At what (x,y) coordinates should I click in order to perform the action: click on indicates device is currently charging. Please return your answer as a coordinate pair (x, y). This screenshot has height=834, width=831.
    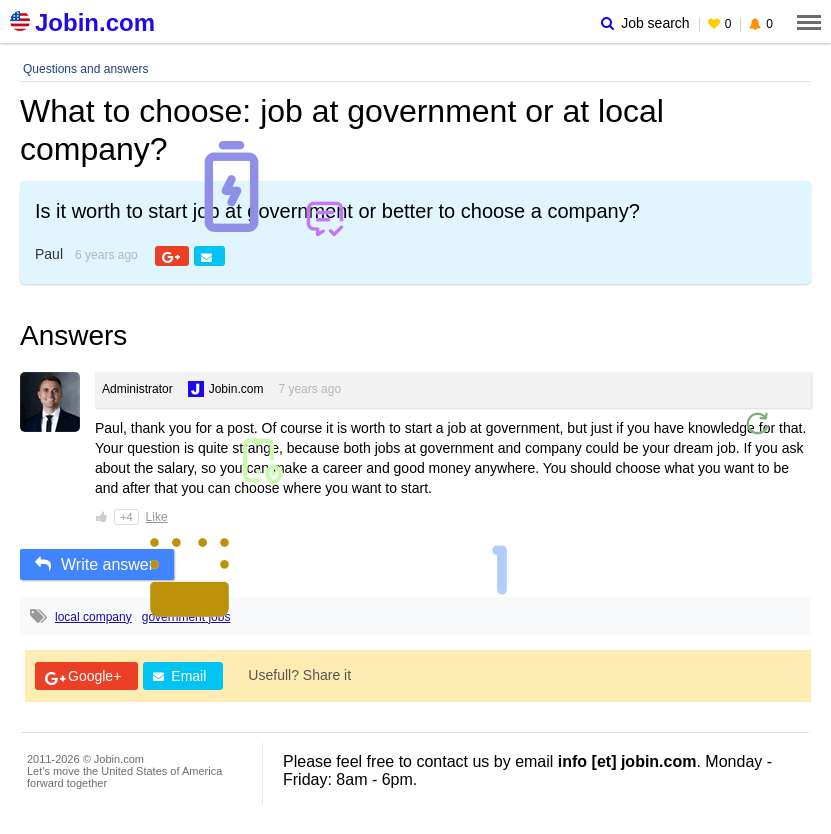
    Looking at the image, I should click on (231, 186).